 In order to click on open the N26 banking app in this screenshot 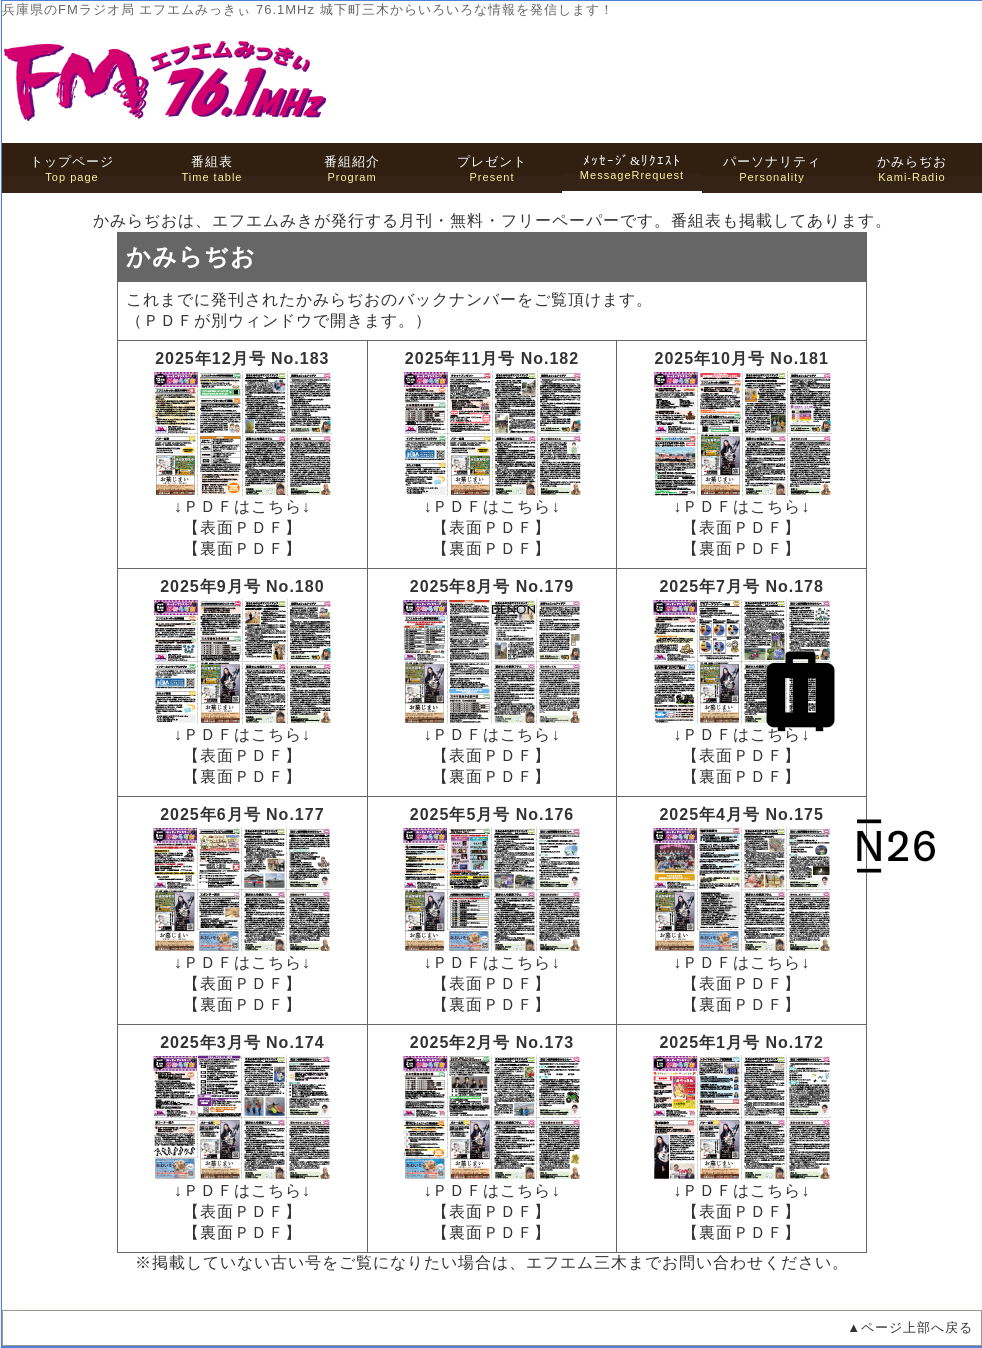, I will do `click(896, 846)`.